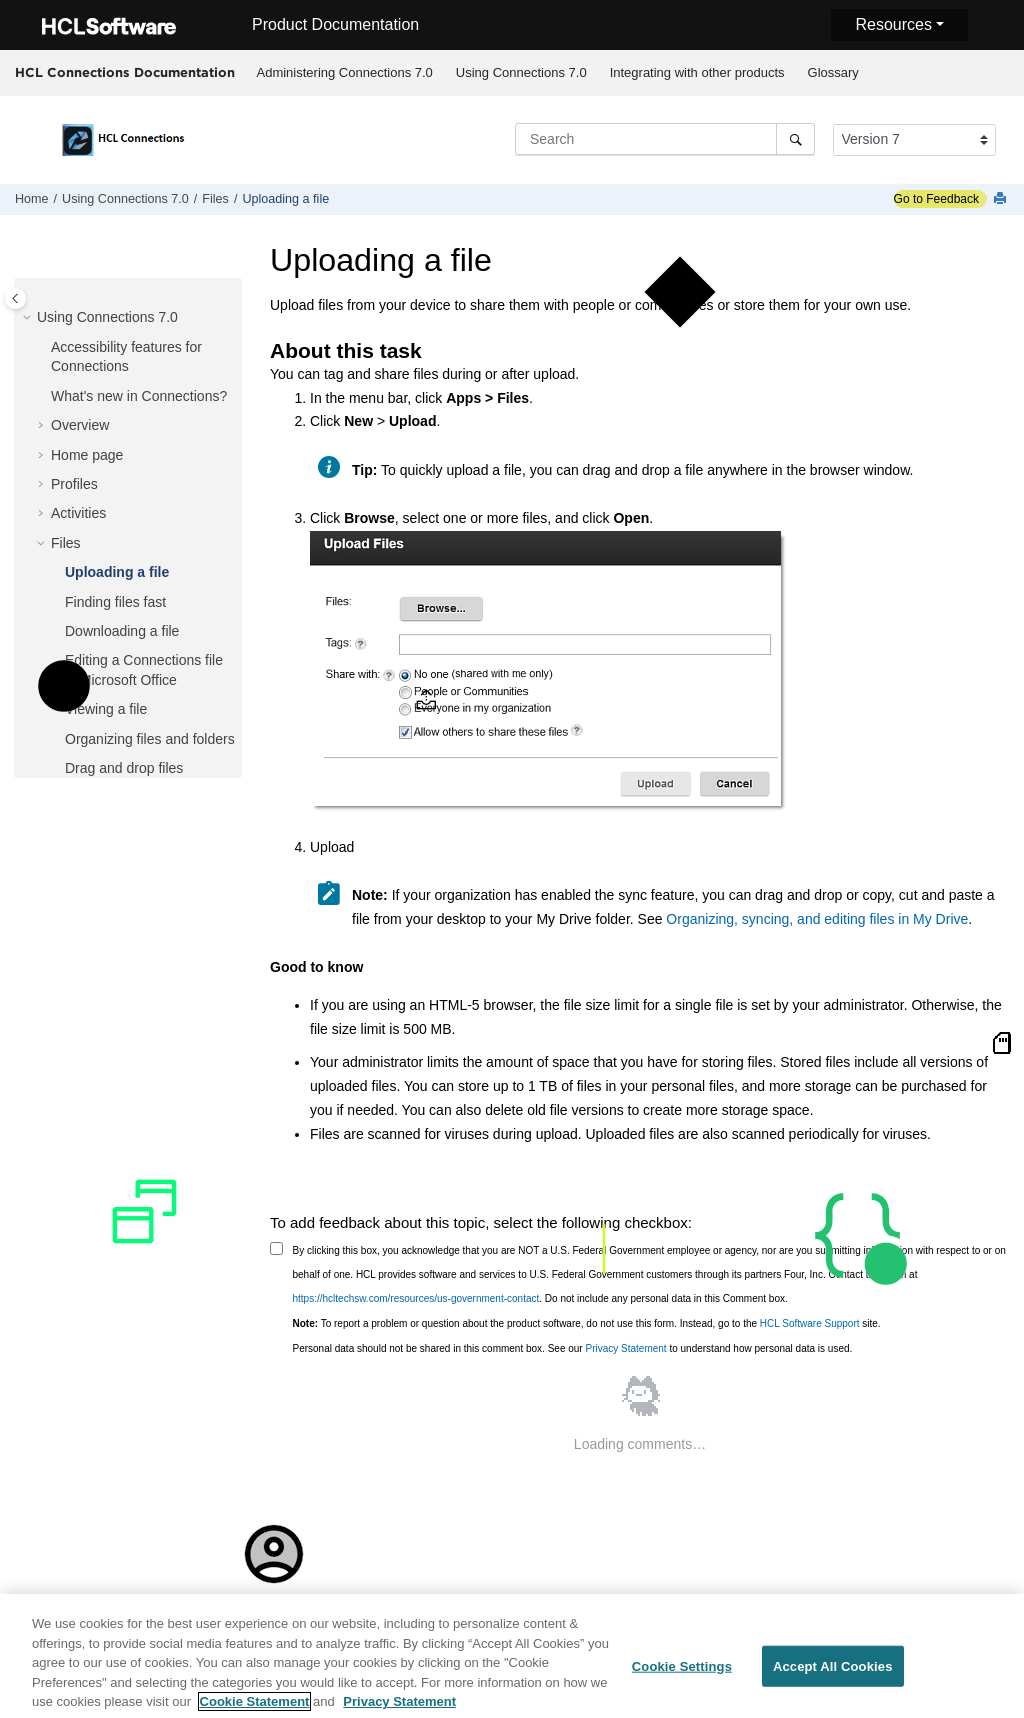 The width and height of the screenshot is (1024, 1718). Describe the element at coordinates (857, 1235) in the screenshot. I see `indicates a code block or JSON object with additional information` at that location.